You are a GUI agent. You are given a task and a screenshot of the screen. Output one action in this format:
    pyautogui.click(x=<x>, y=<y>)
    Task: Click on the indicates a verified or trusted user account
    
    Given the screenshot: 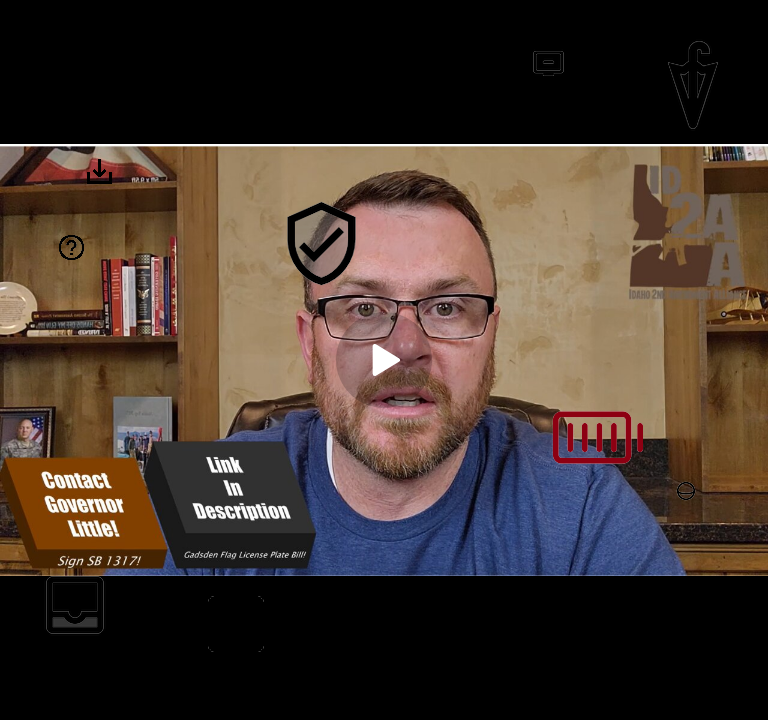 What is the action you would take?
    pyautogui.click(x=321, y=243)
    